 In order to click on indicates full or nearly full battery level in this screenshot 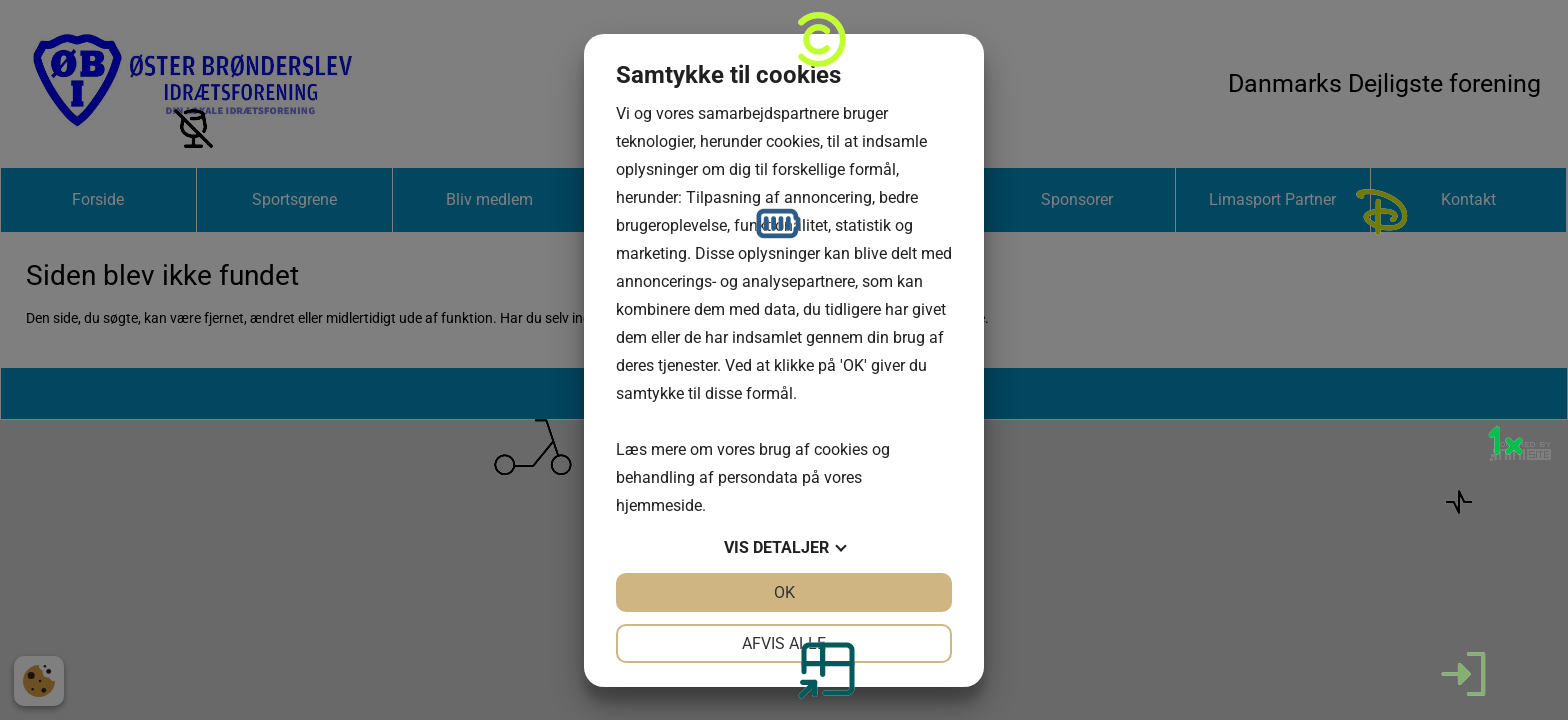, I will do `click(778, 223)`.